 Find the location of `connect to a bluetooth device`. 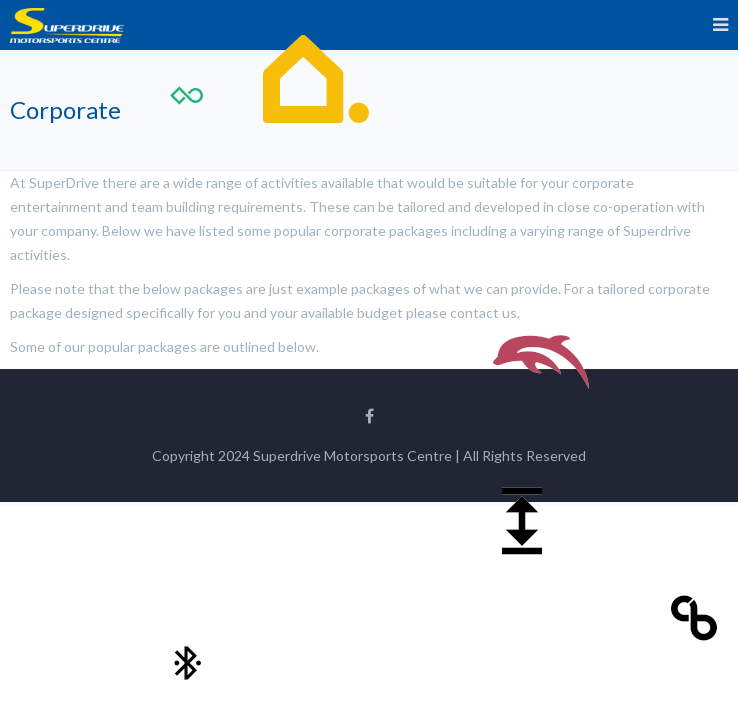

connect to a bluetooth device is located at coordinates (186, 663).